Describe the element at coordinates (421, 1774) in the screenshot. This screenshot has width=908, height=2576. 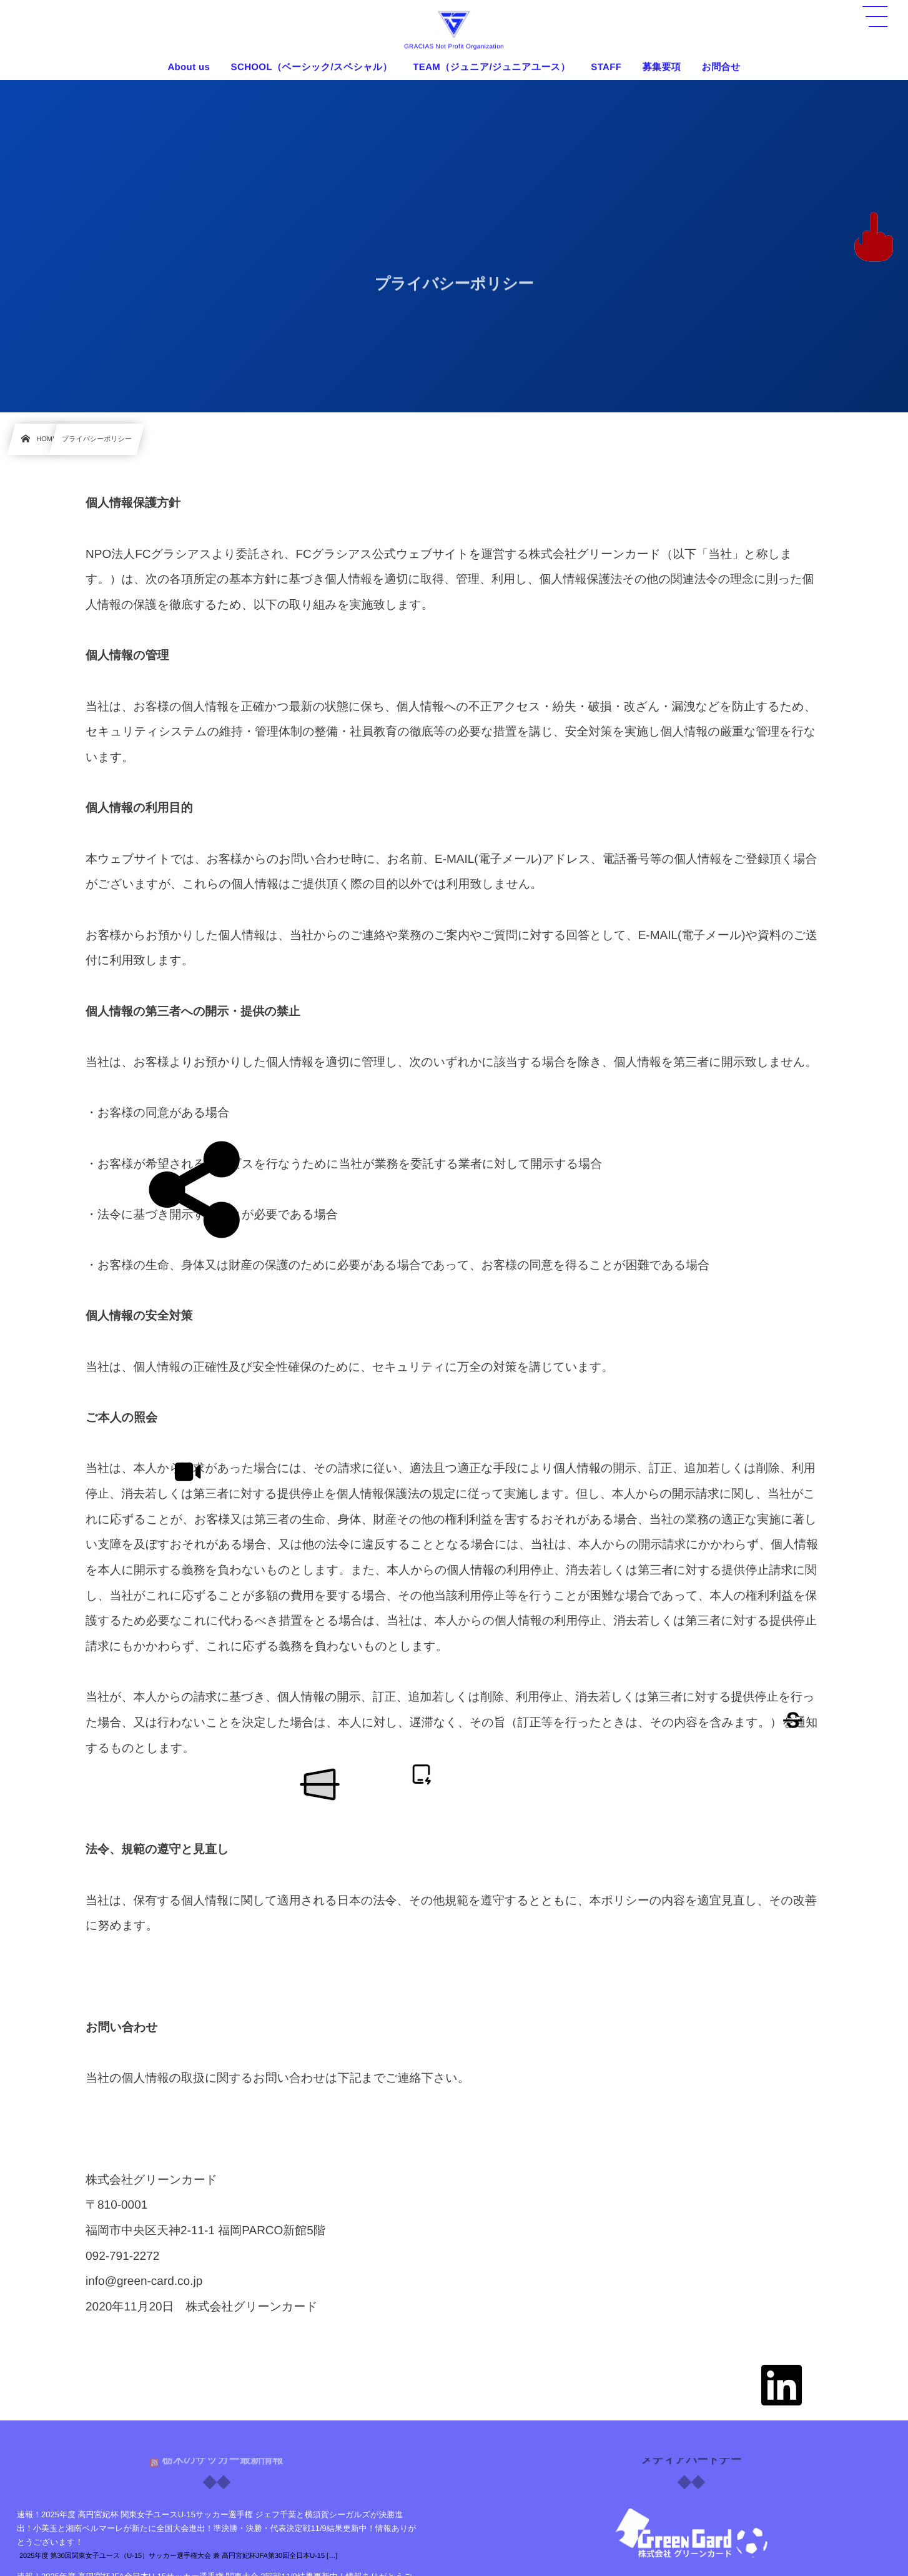
I see `iPad charging status` at that location.